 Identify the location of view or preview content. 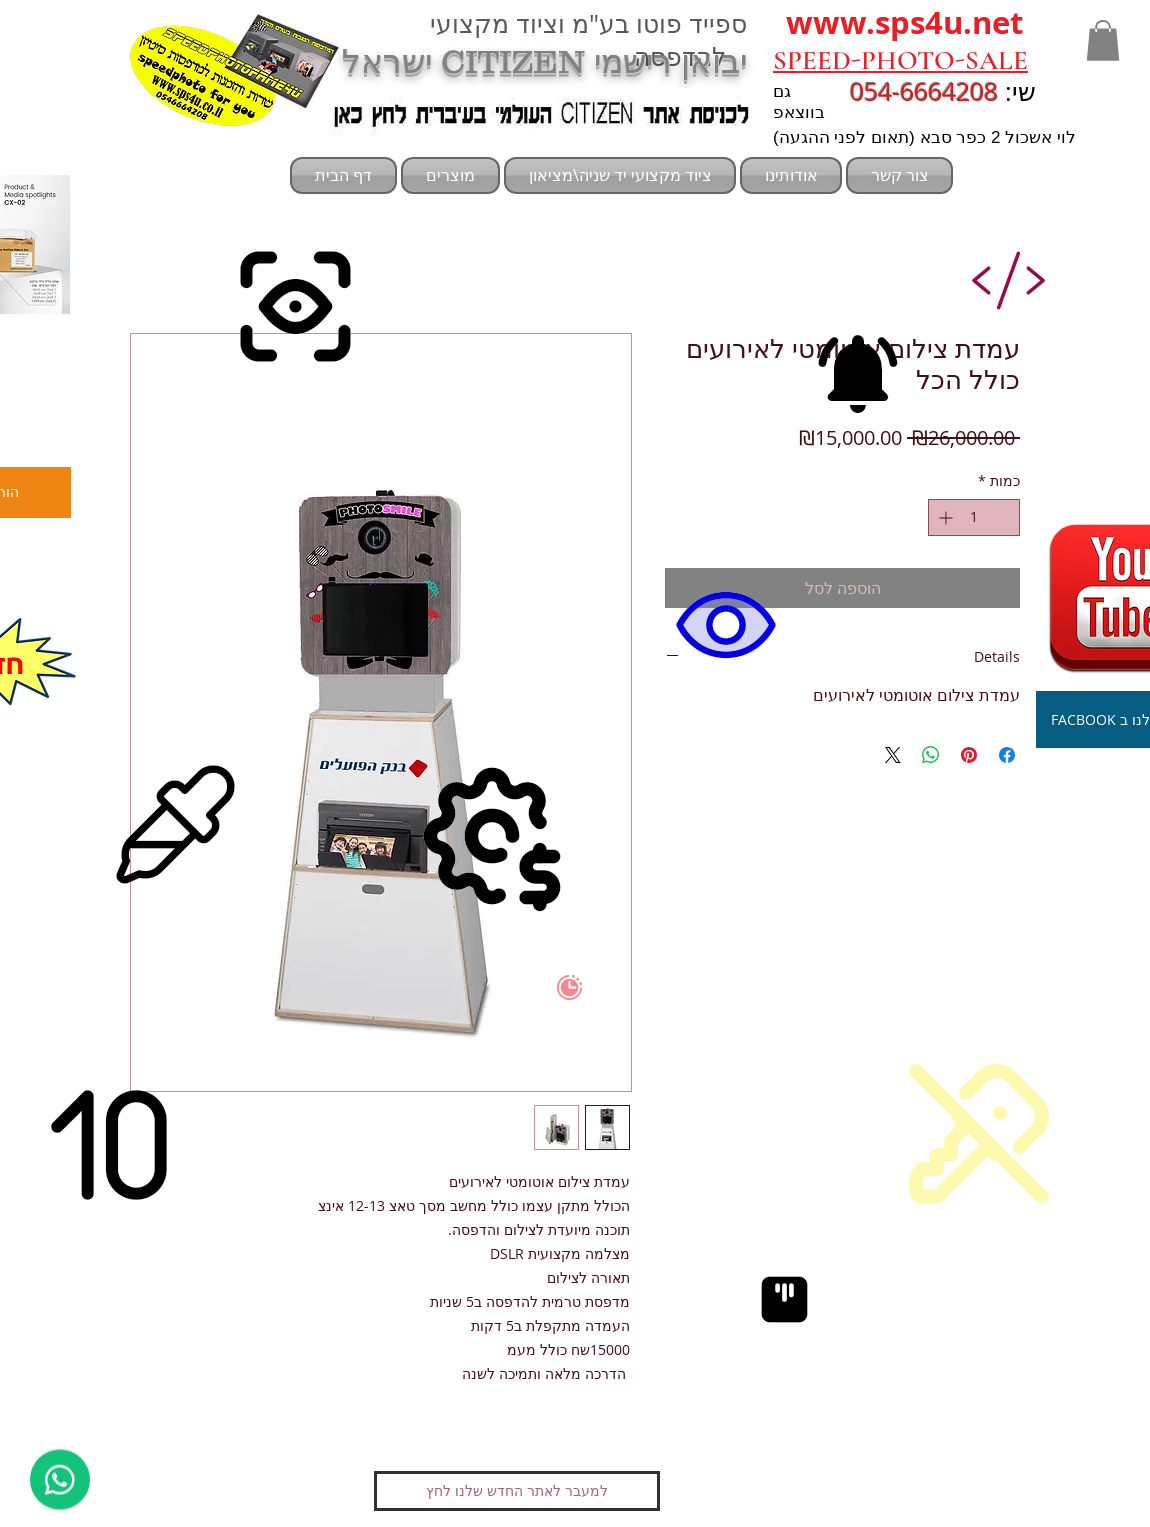
(726, 625).